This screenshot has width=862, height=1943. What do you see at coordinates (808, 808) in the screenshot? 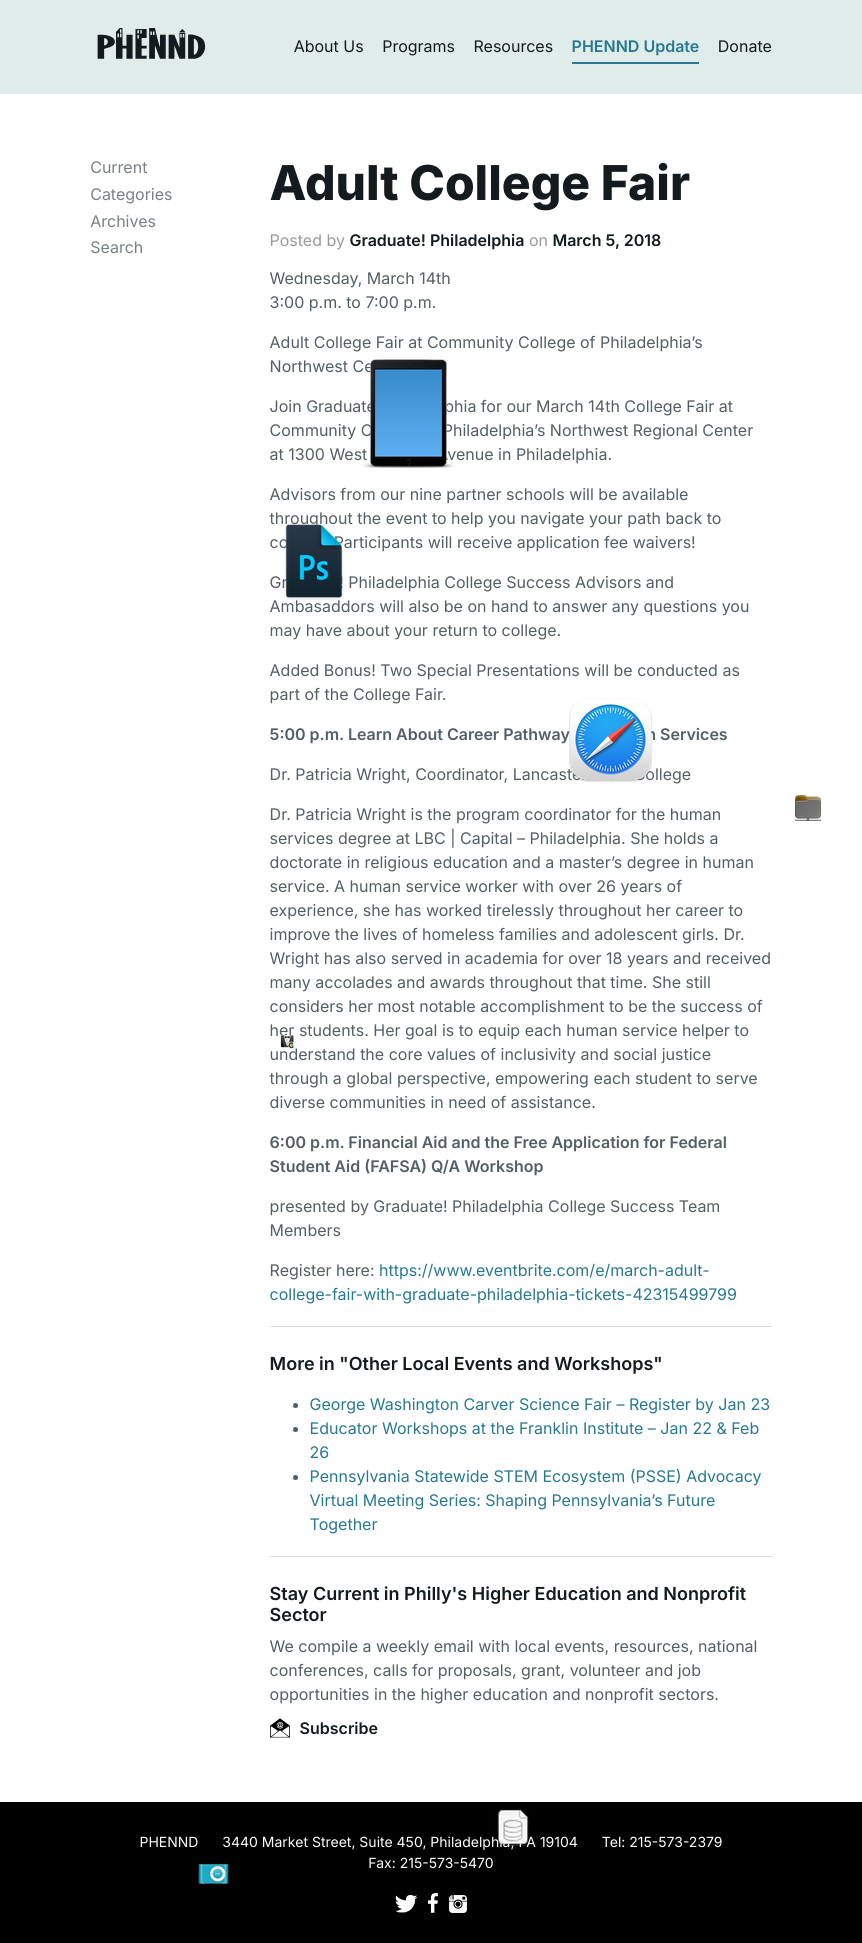
I see `access files stored on a remote server or network location` at bounding box center [808, 808].